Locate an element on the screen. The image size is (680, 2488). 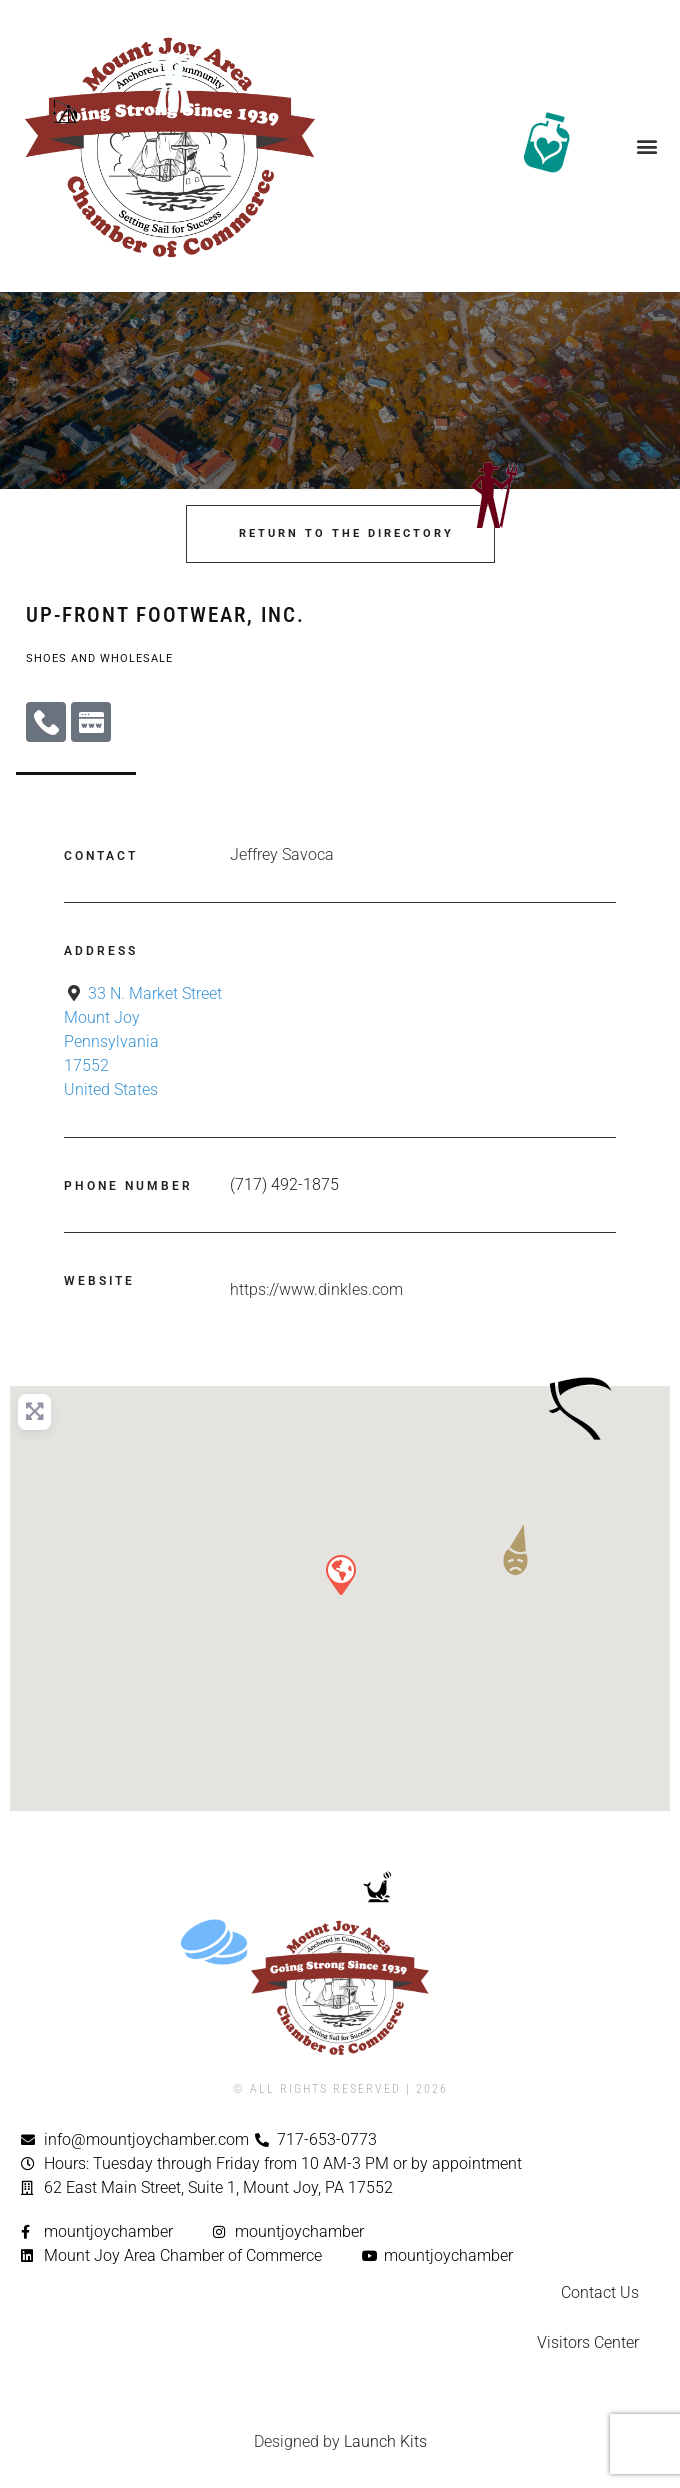
decorative icon representing circus or entertainment games is located at coordinates (378, 1886).